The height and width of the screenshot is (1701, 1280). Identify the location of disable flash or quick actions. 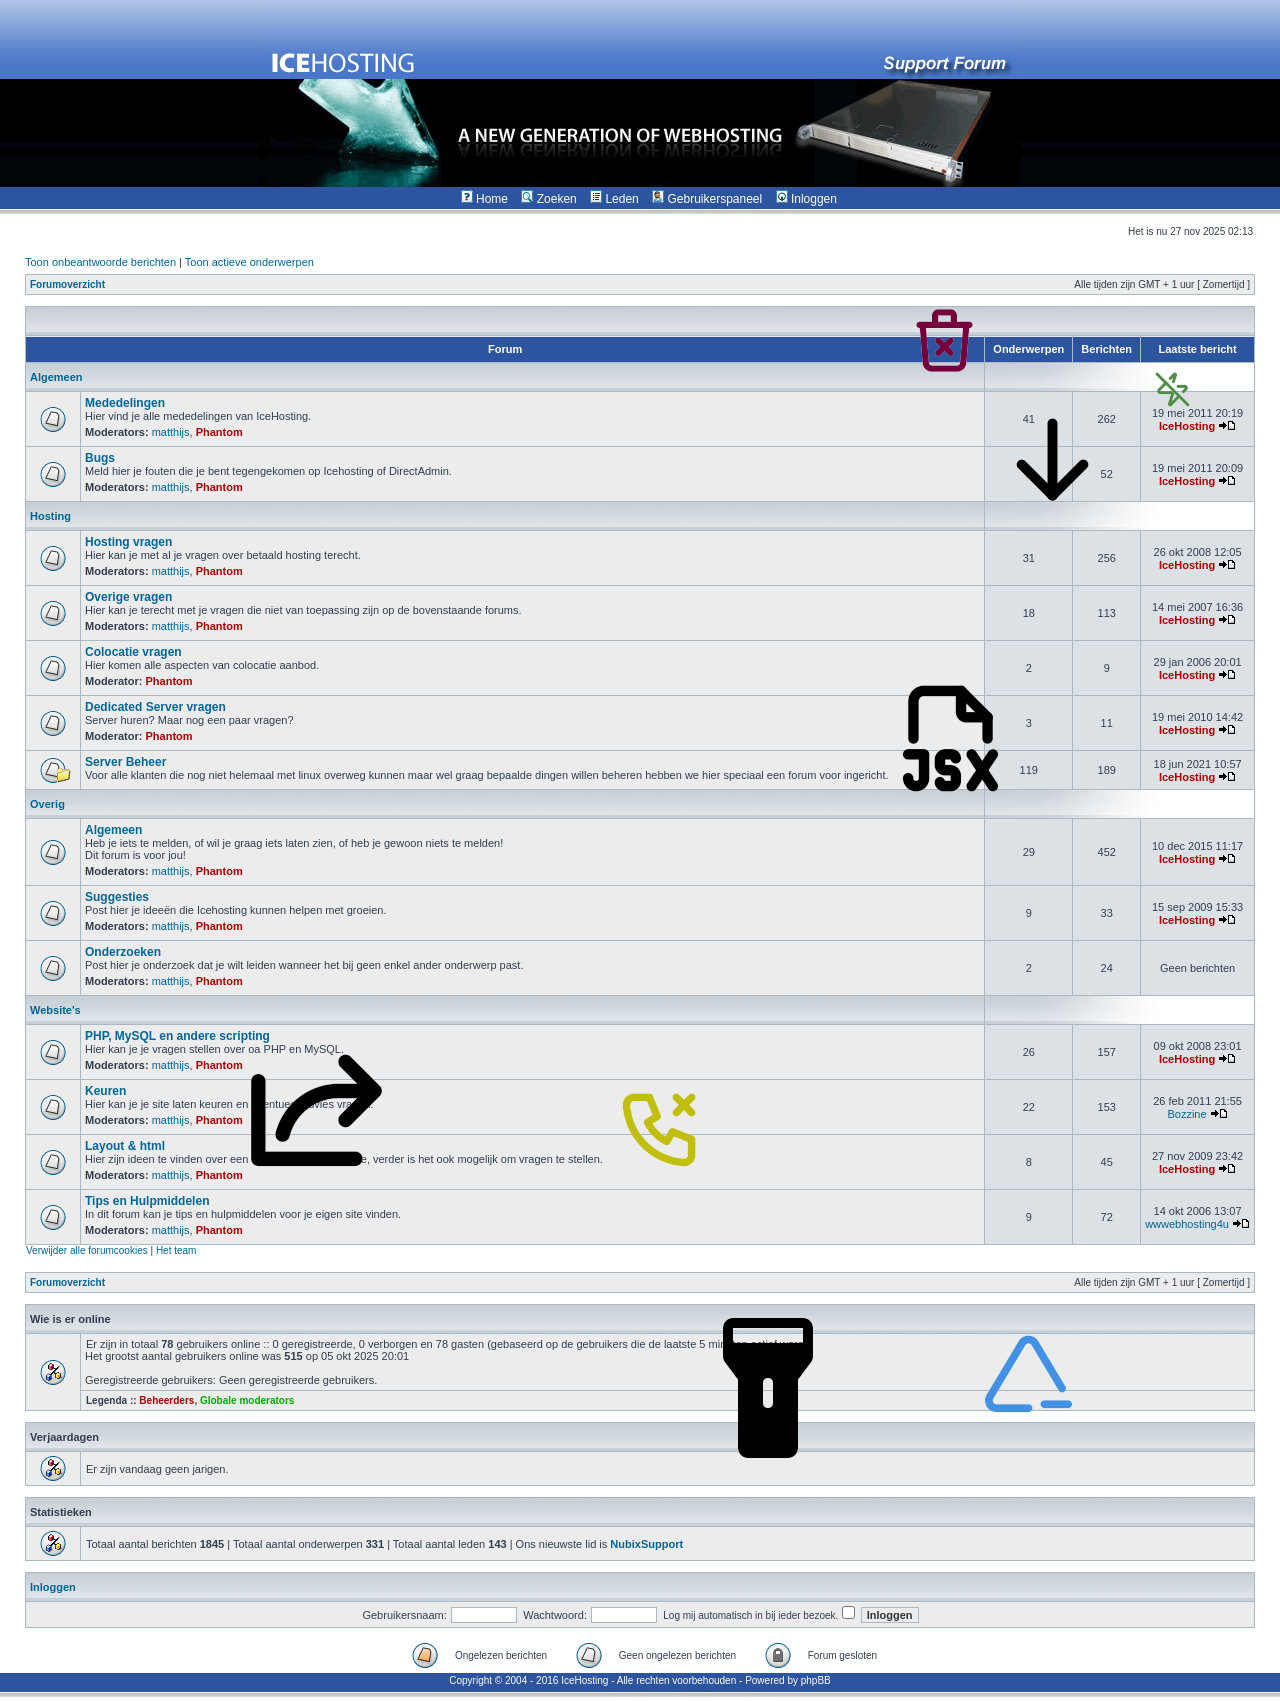
(1172, 389).